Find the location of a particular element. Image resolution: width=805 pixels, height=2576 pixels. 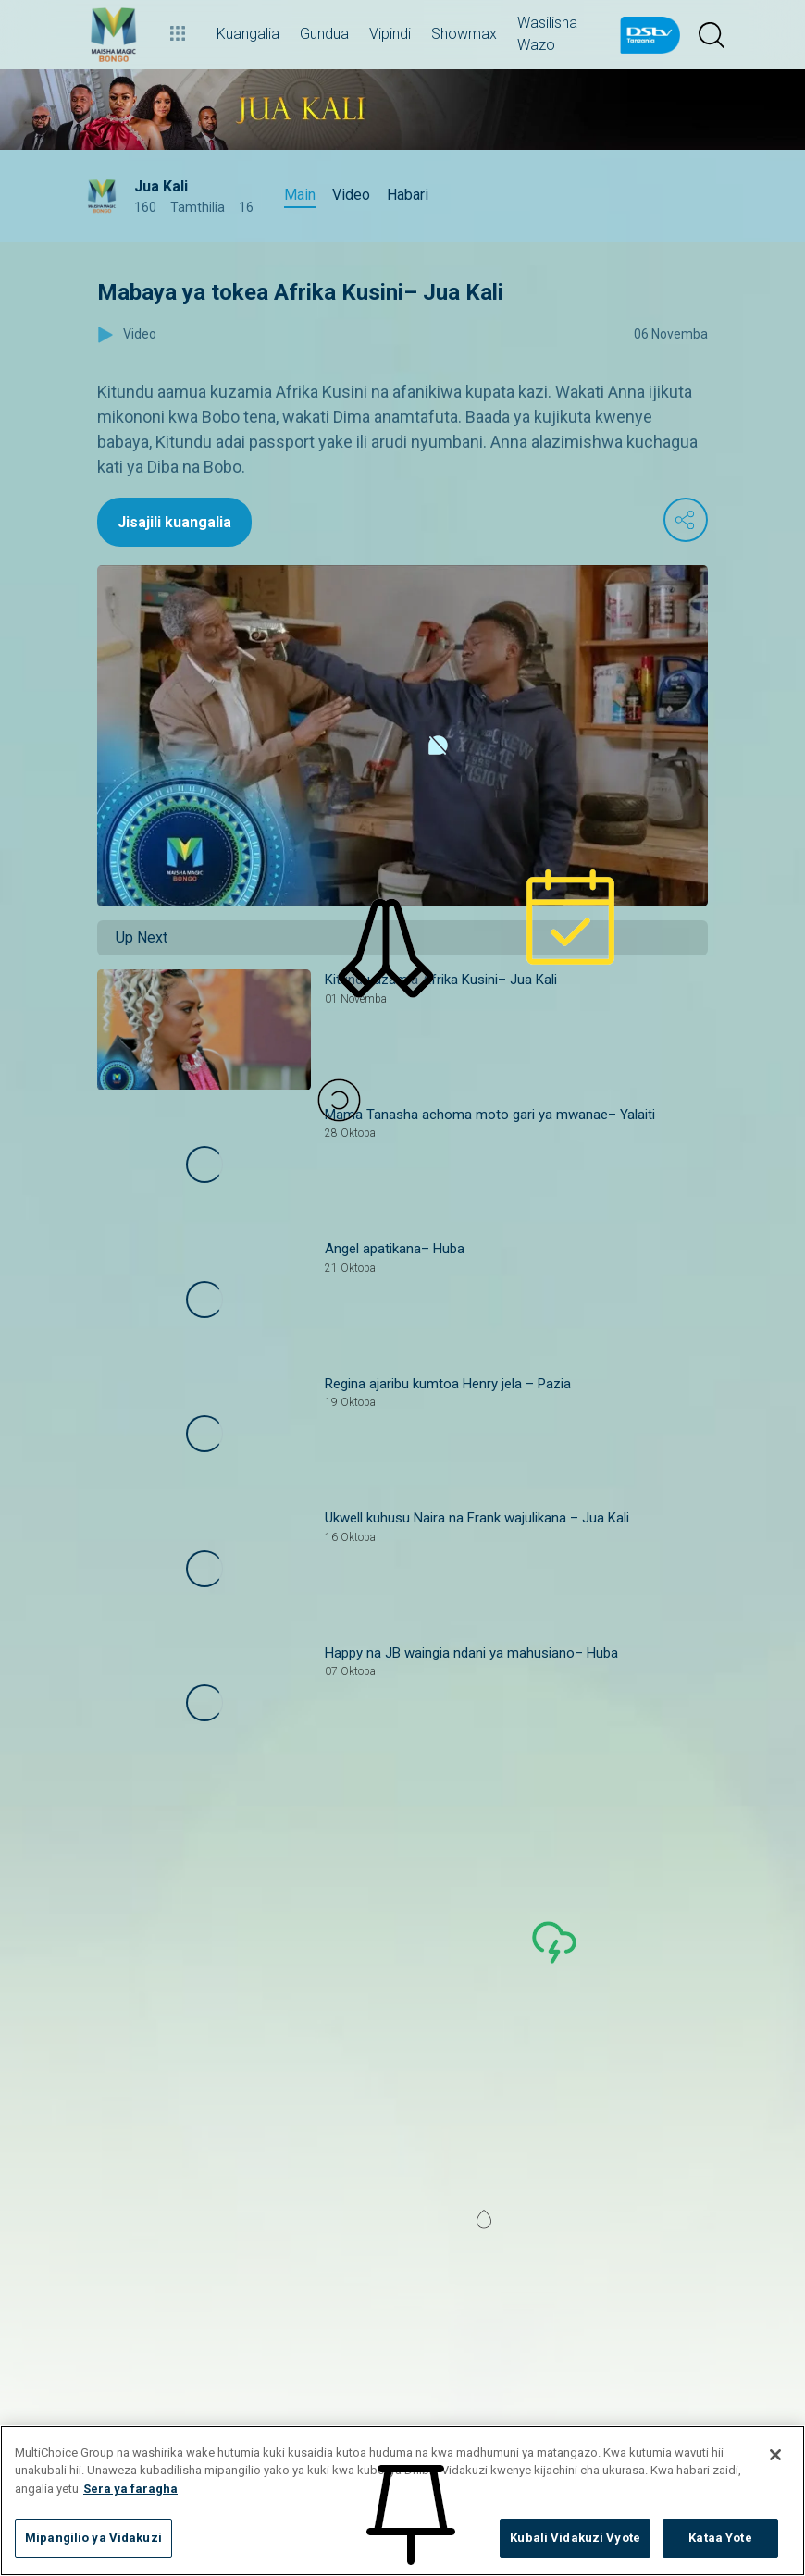

access prayer or meditation features is located at coordinates (386, 950).